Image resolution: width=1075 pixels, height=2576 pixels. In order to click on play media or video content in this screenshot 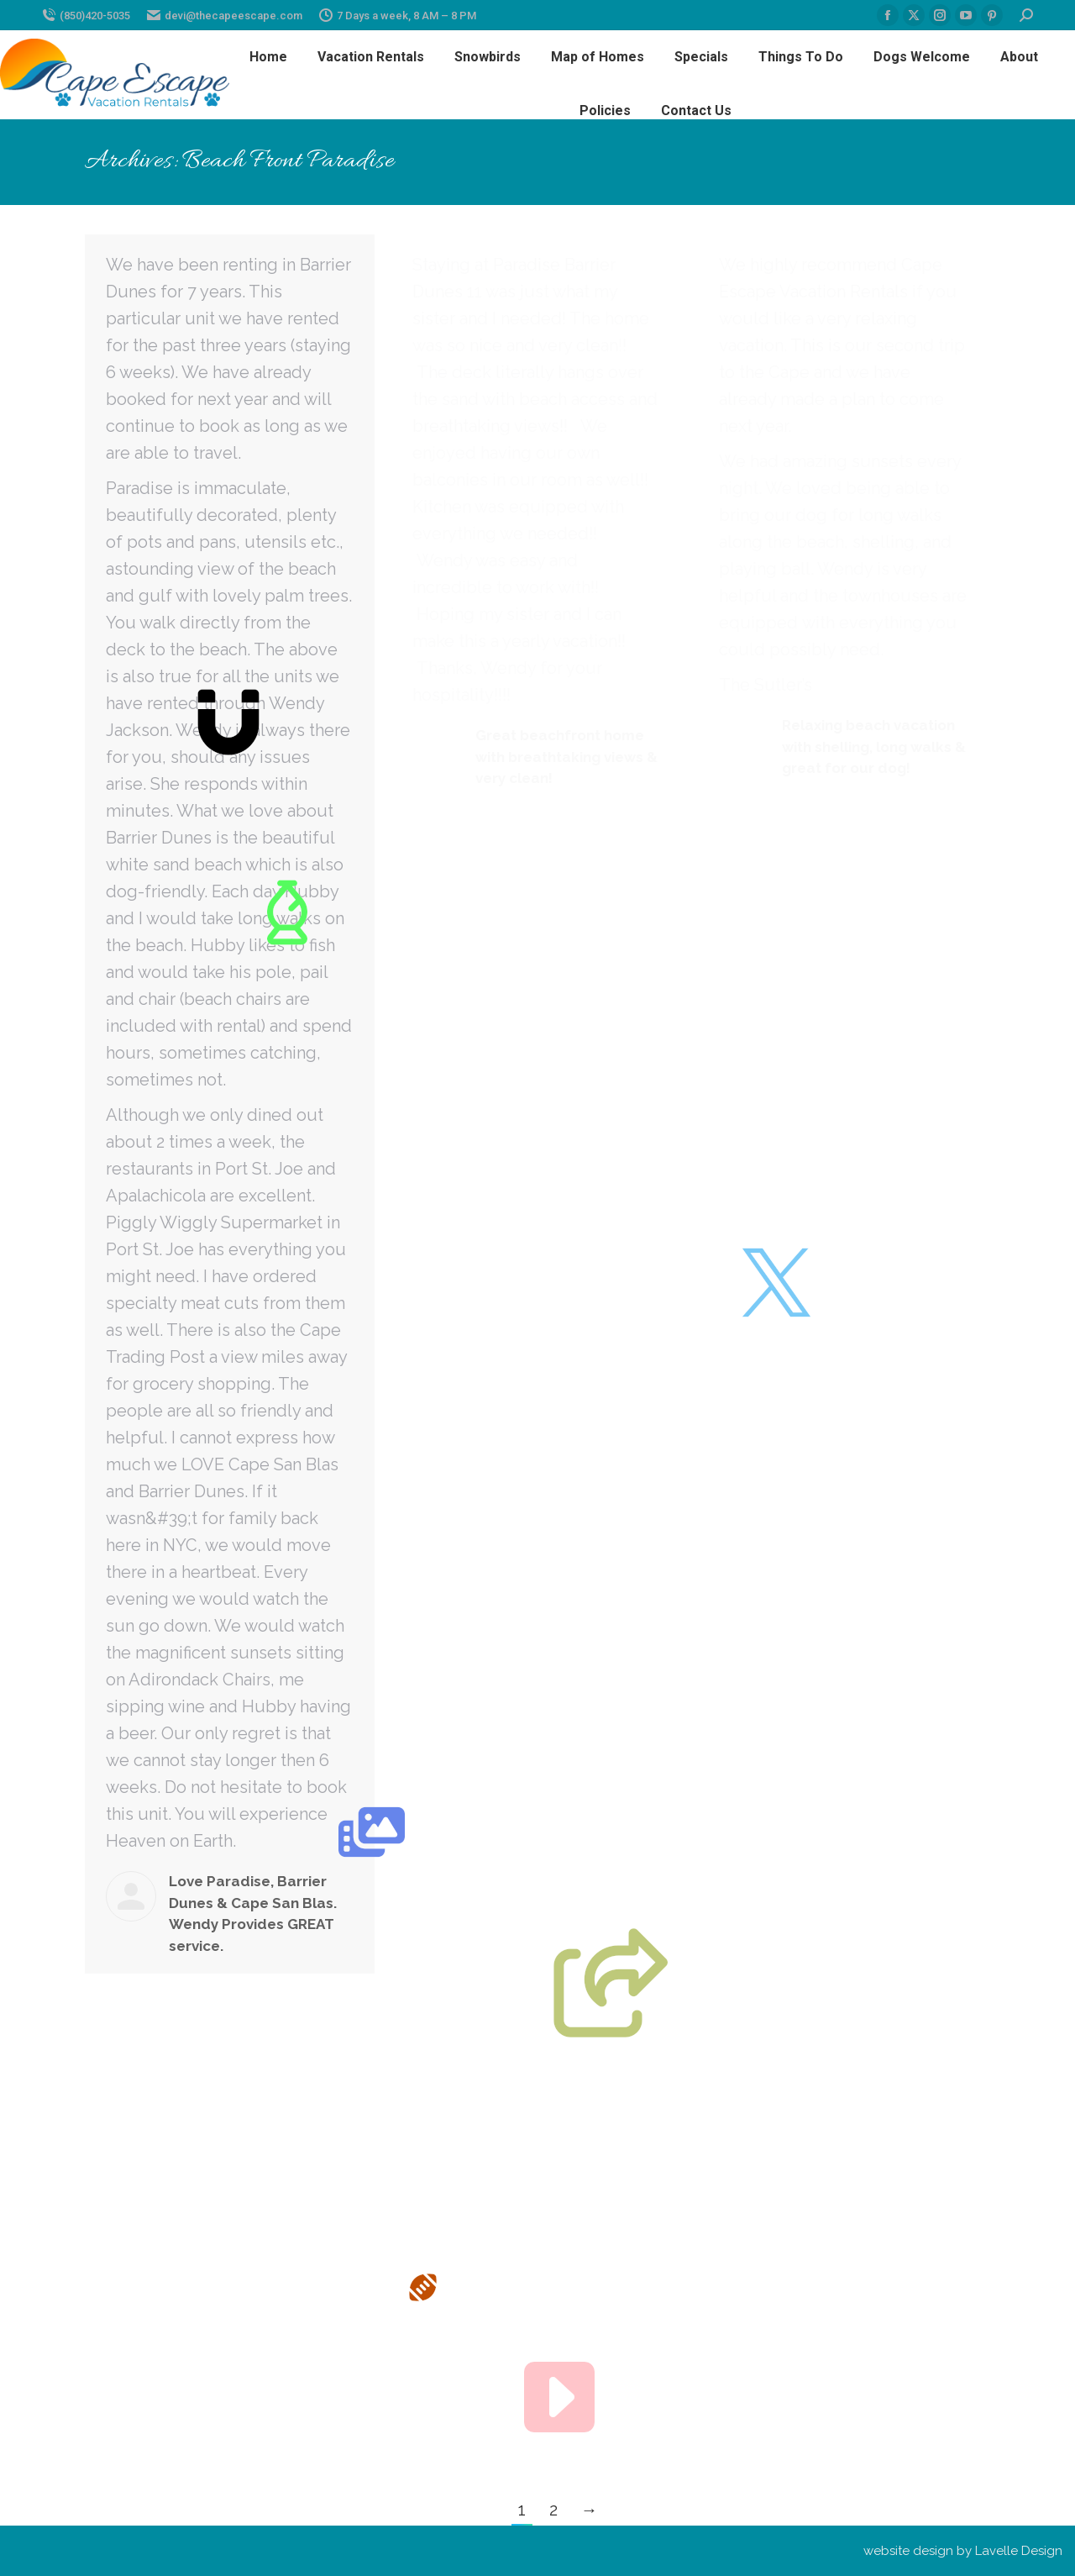, I will do `click(559, 2397)`.